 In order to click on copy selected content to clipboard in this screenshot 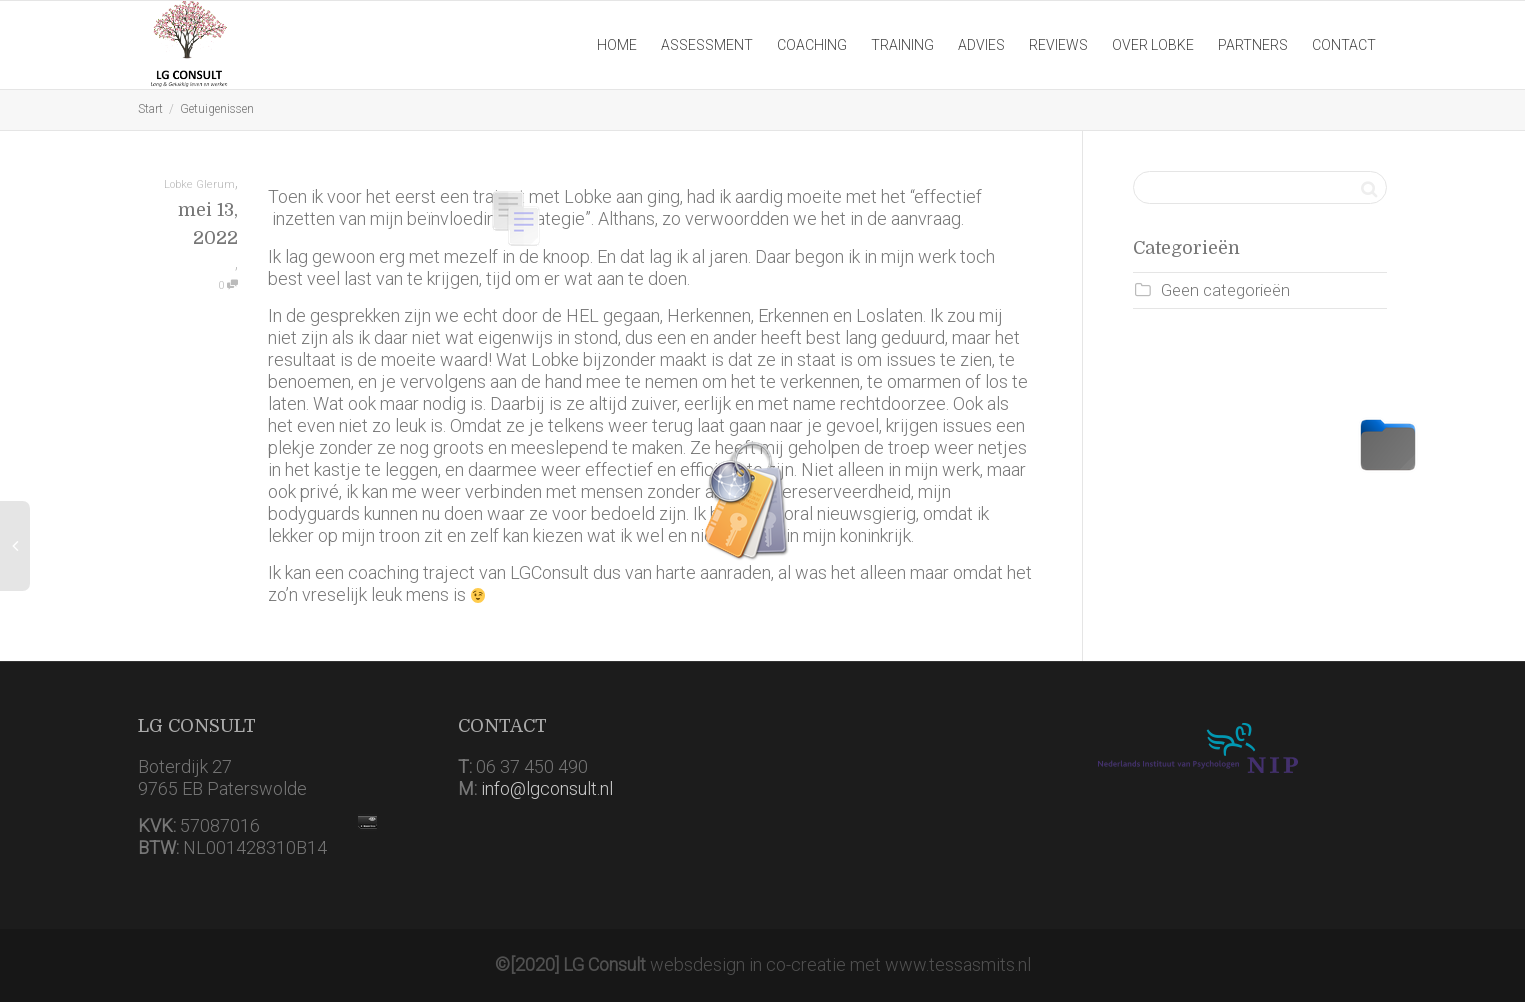, I will do `click(516, 218)`.